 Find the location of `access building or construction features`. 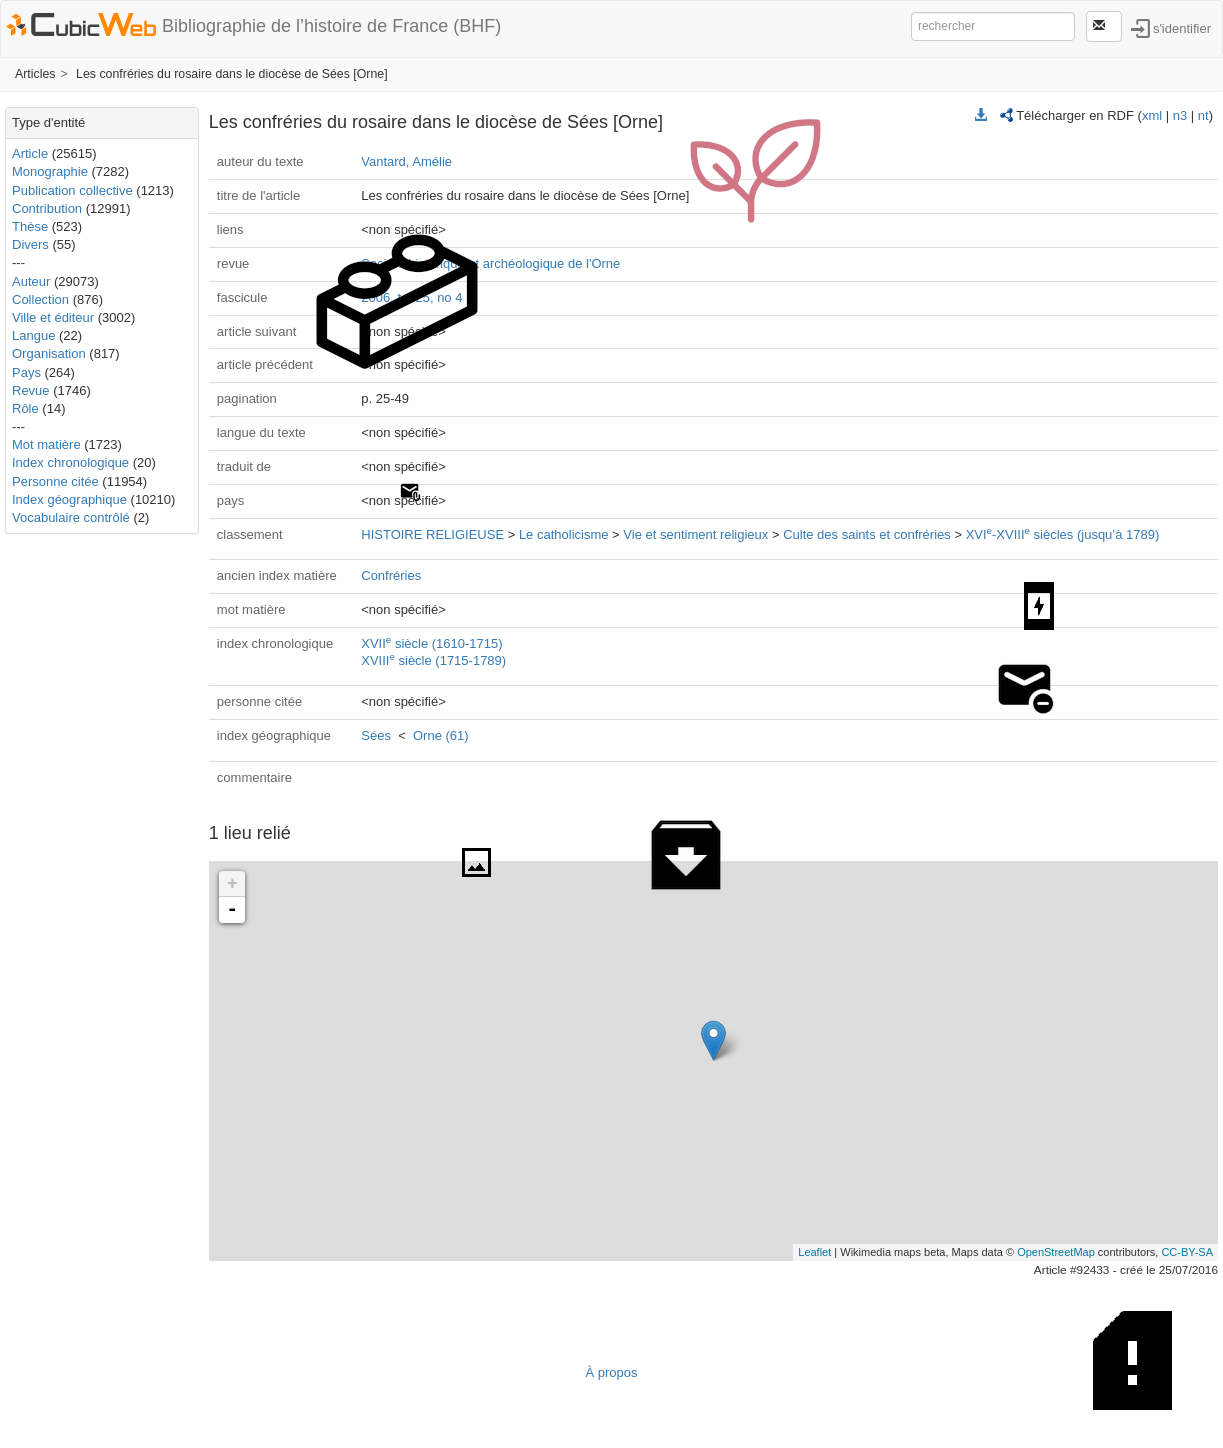

access building or construction features is located at coordinates (397, 299).